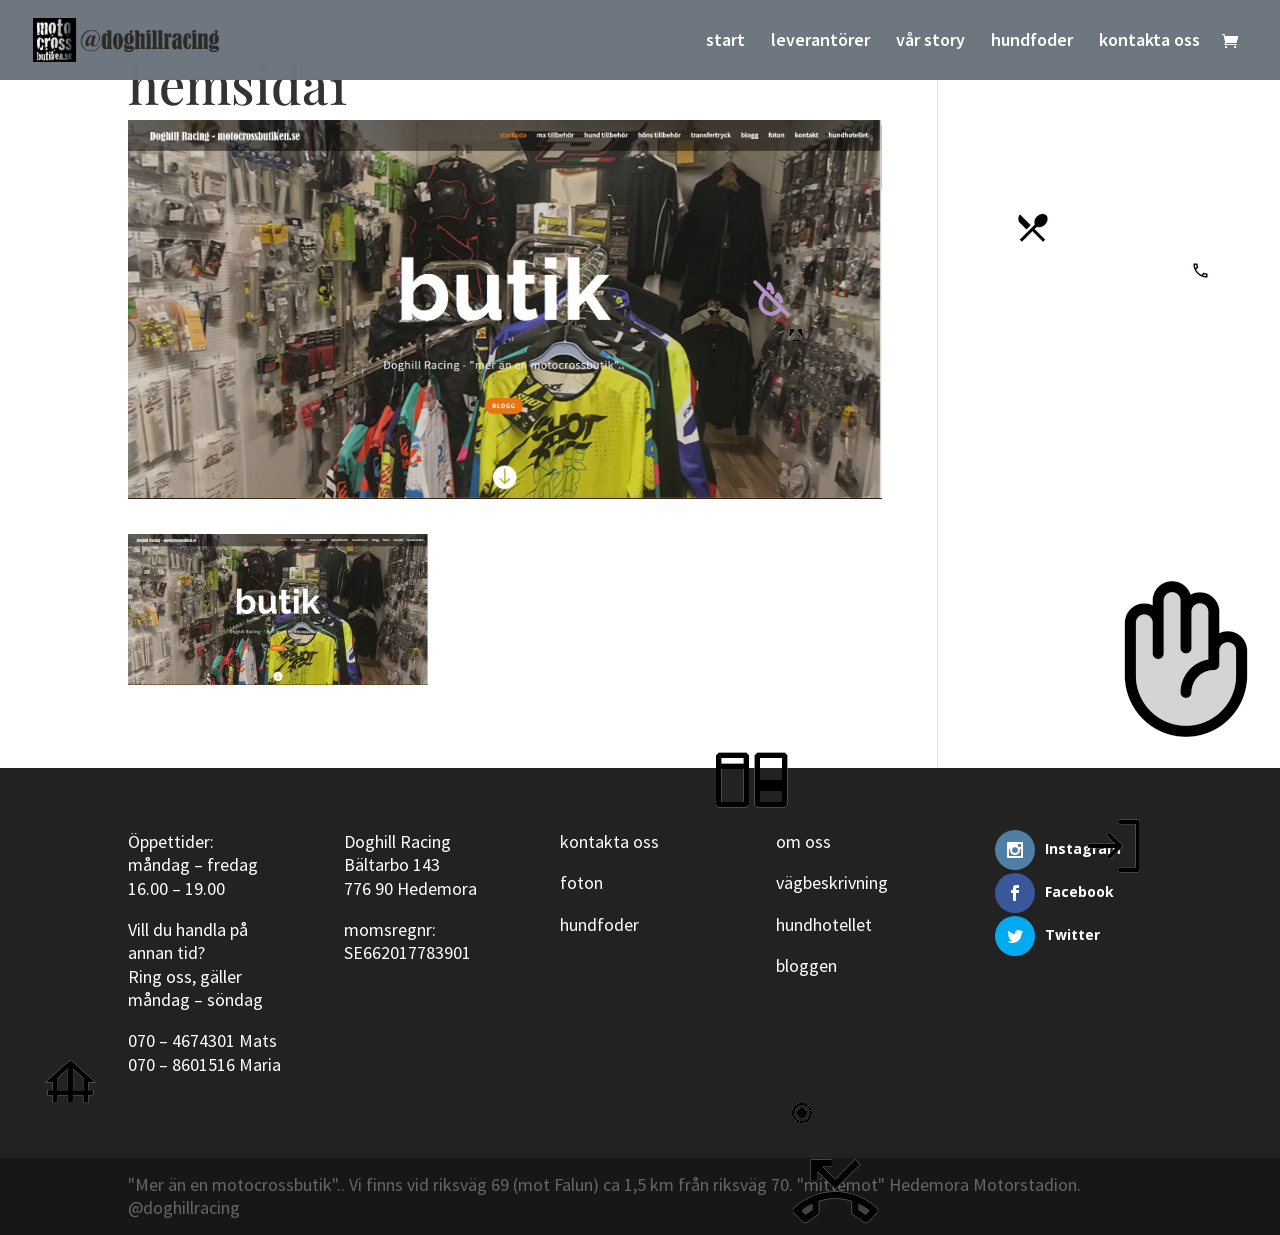  I want to click on tap to make a phone call, so click(1200, 270).